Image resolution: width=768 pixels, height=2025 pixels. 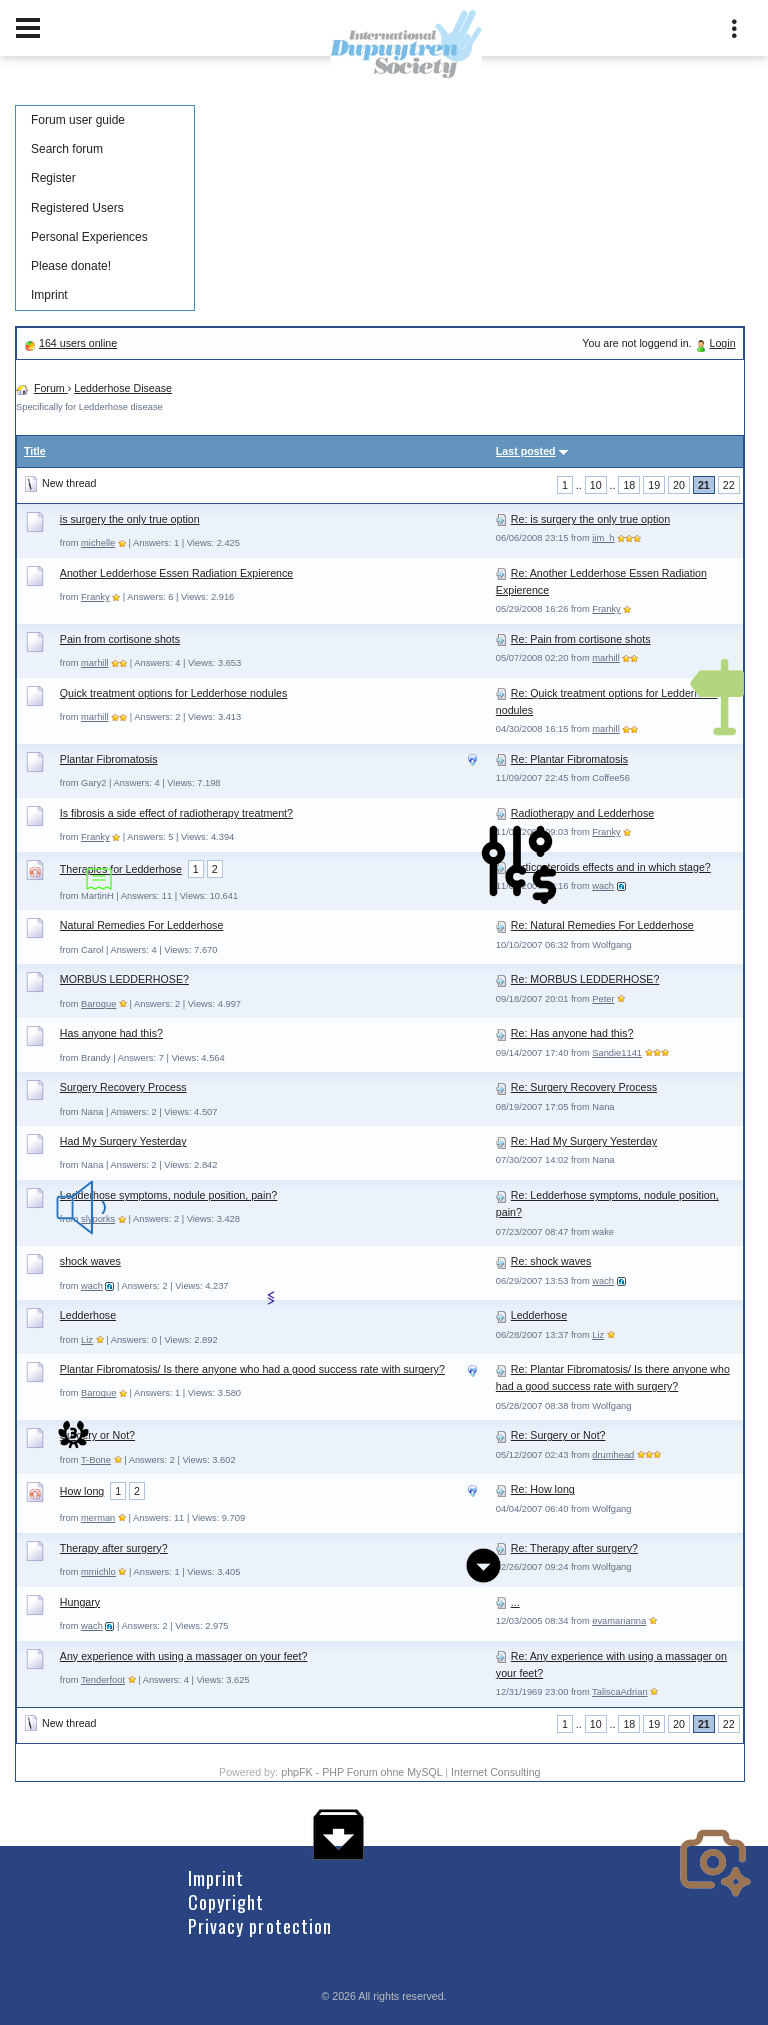 I want to click on open stocktwits social trading platform, so click(x=271, y=1298).